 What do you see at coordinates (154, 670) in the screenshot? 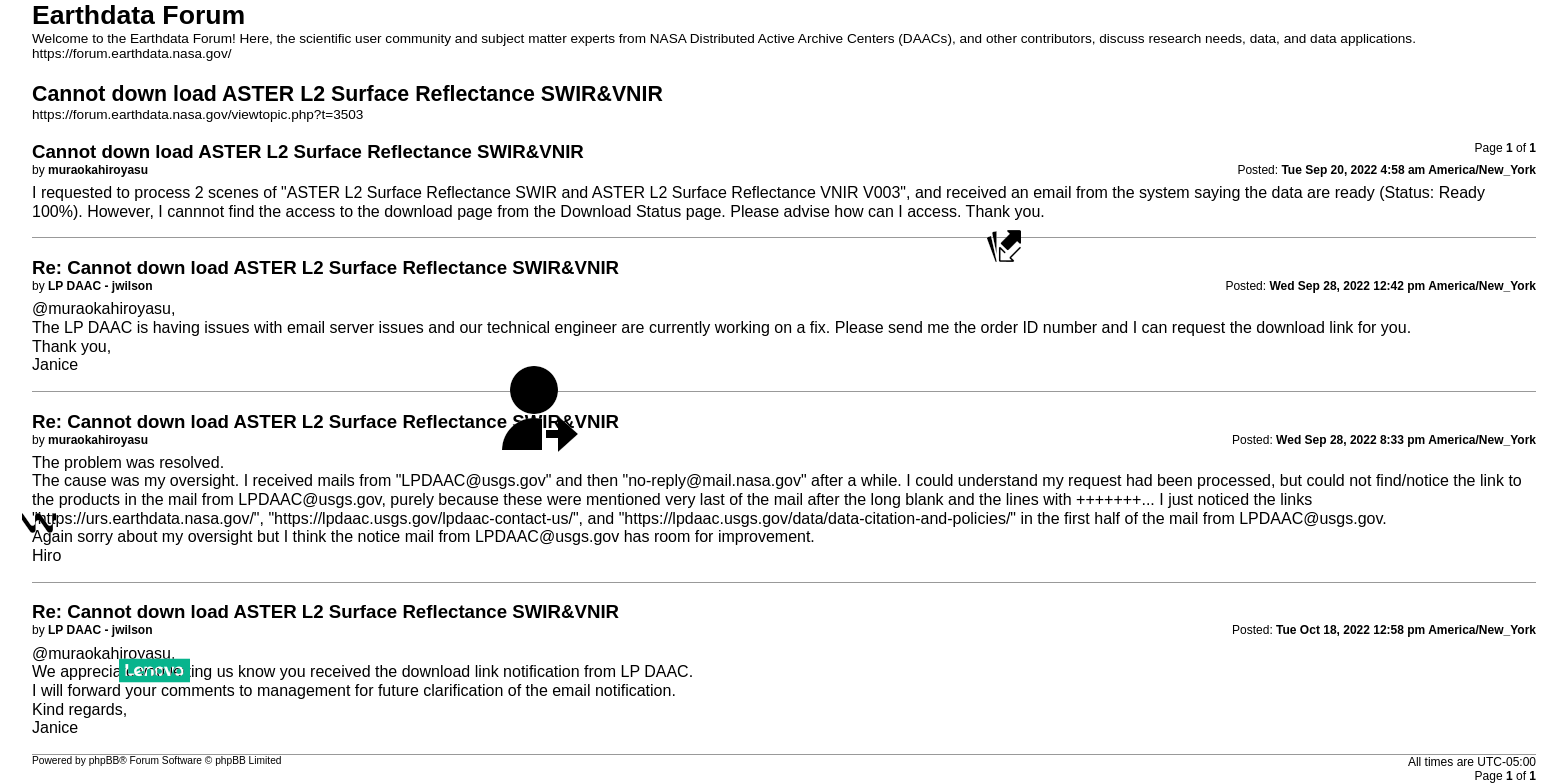
I see `Lenovo brand logo` at bounding box center [154, 670].